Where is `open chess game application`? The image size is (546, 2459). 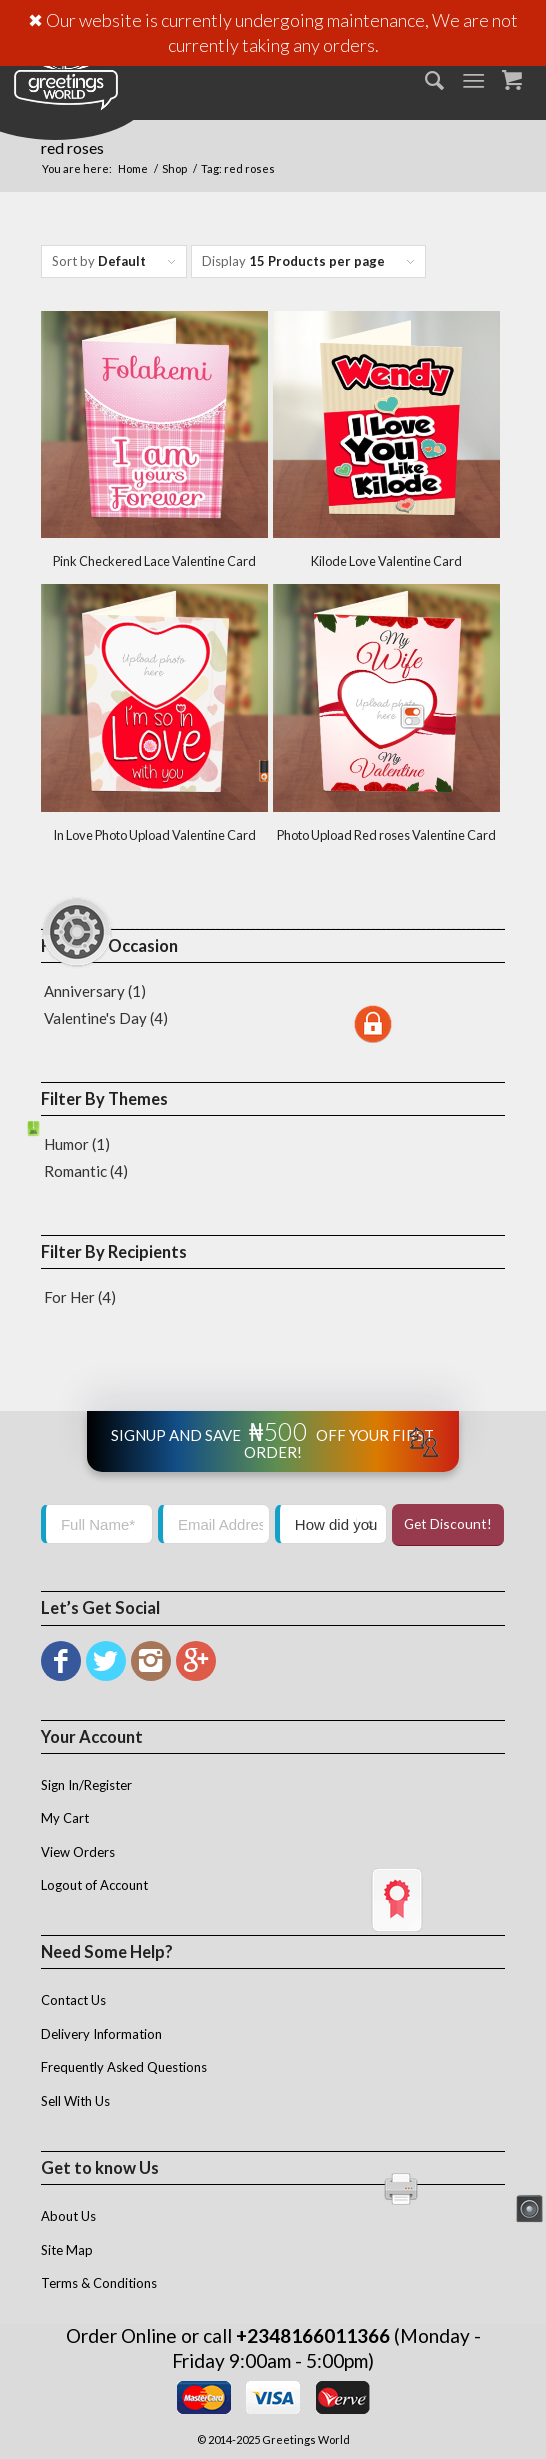 open chess game application is located at coordinates (424, 1442).